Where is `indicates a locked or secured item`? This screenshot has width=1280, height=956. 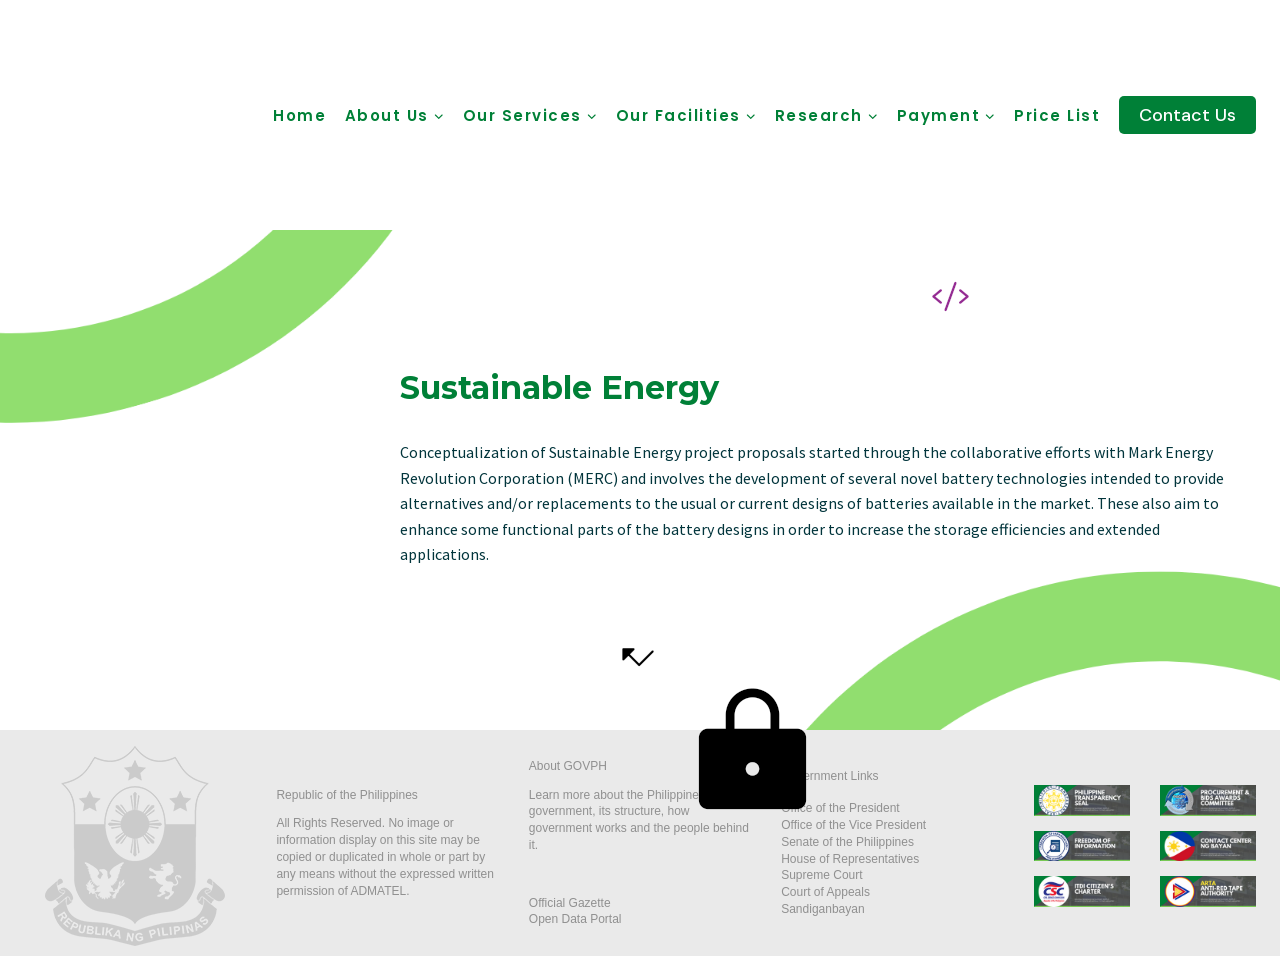
indicates a locked or secured item is located at coordinates (752, 755).